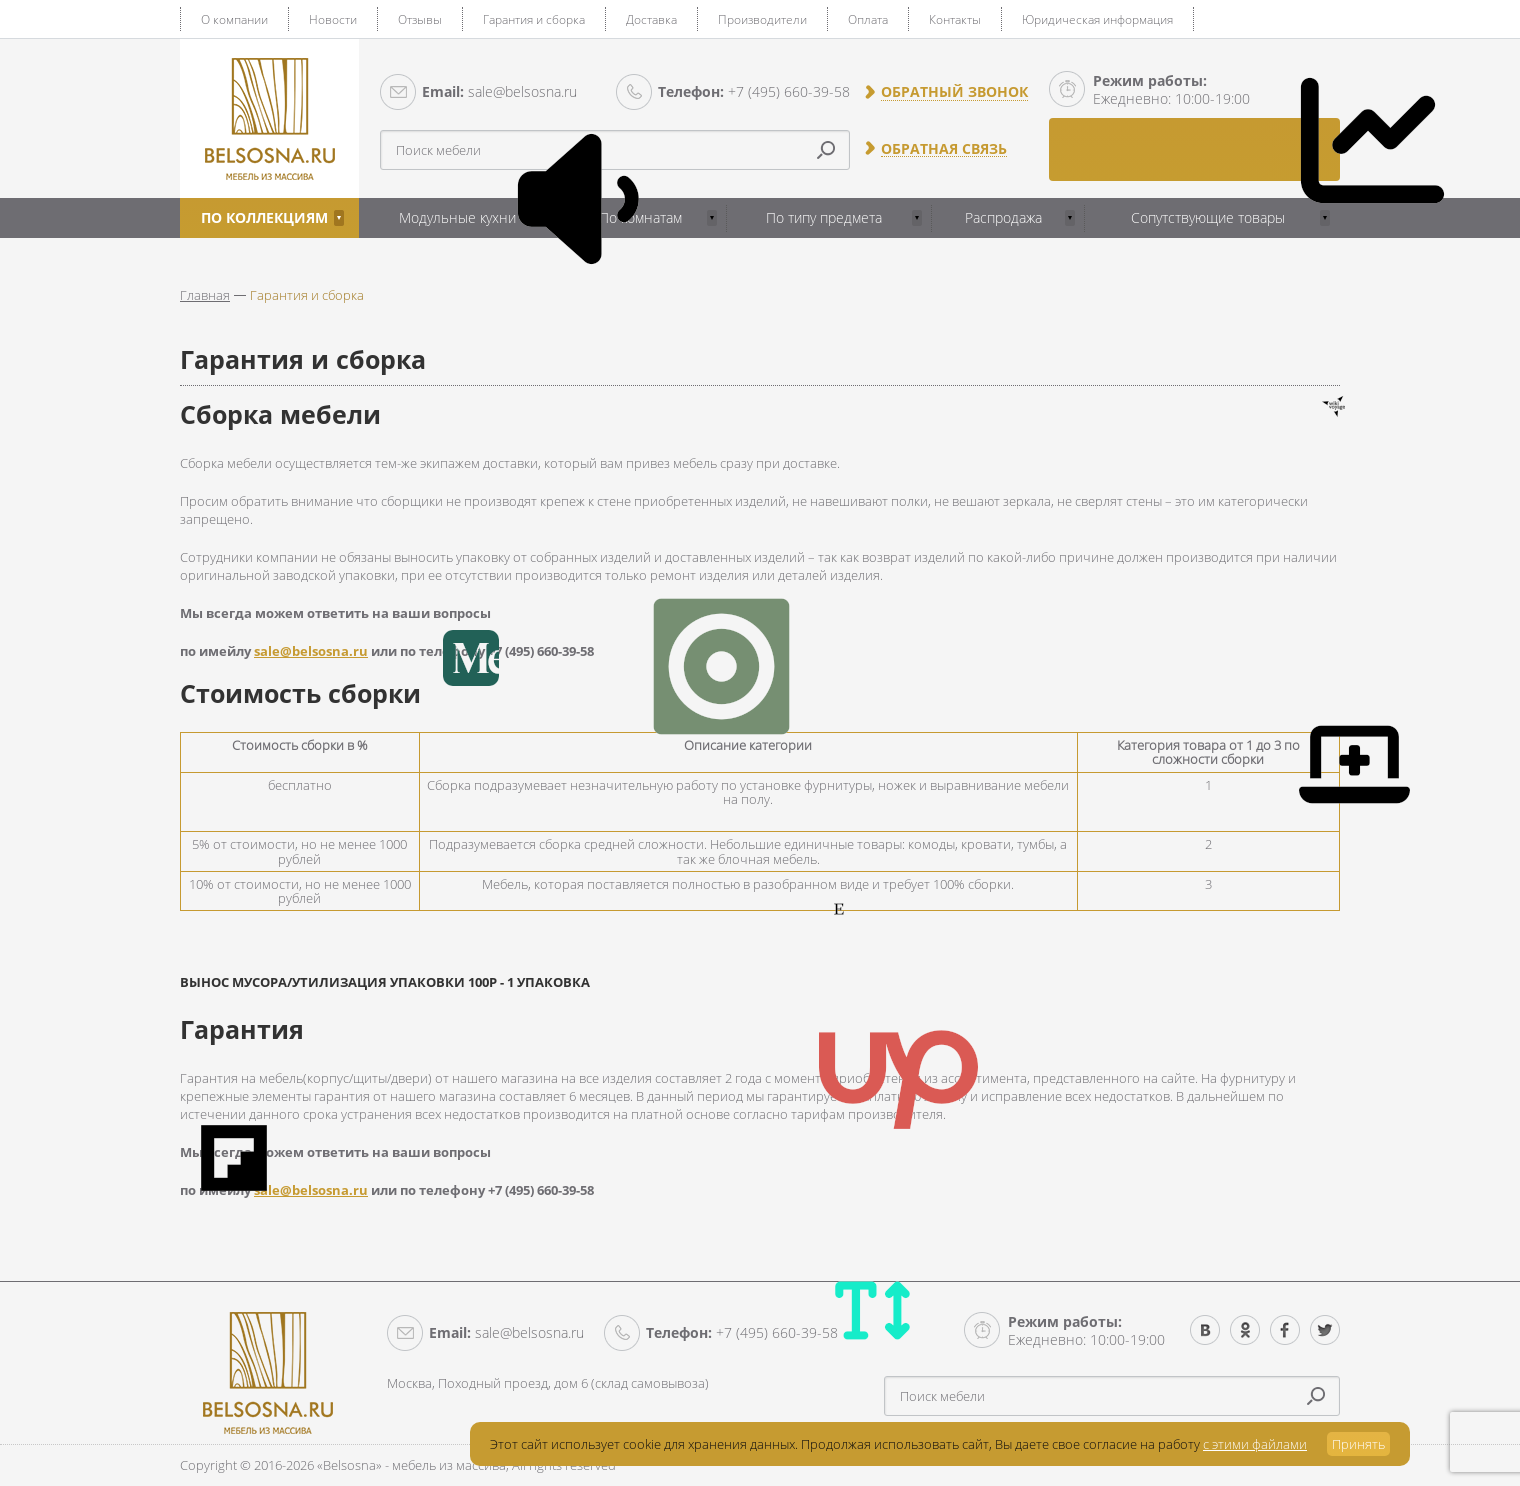 The image size is (1520, 1486). Describe the element at coordinates (471, 658) in the screenshot. I see `open the Medium app` at that location.